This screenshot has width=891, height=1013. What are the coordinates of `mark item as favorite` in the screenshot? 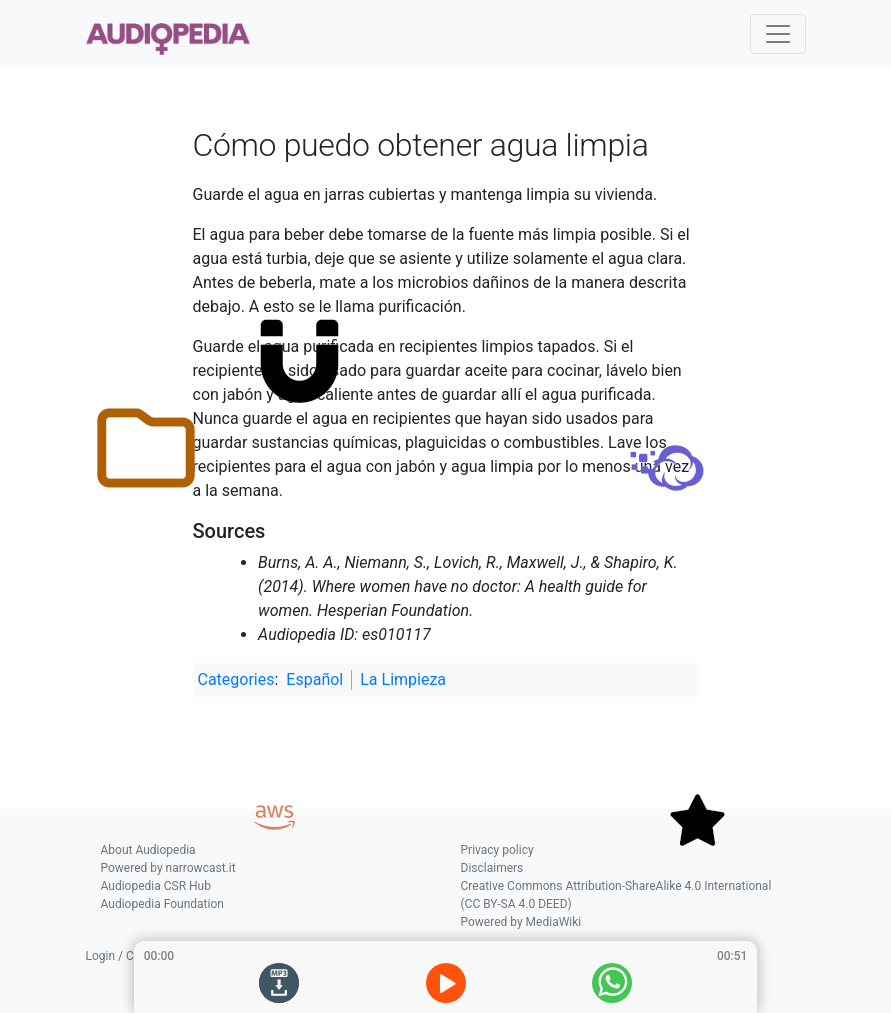 It's located at (697, 822).